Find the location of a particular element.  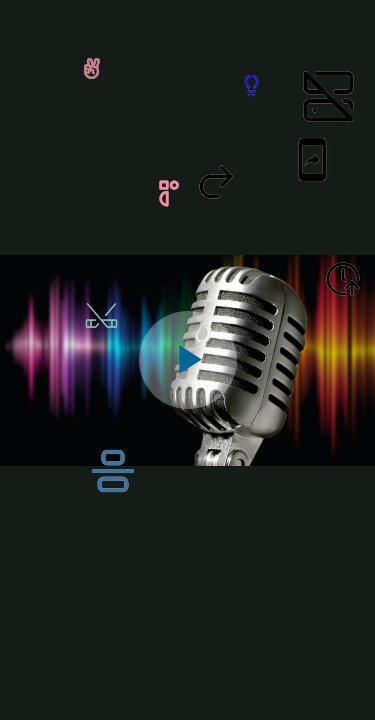

redo the last undone action is located at coordinates (216, 182).